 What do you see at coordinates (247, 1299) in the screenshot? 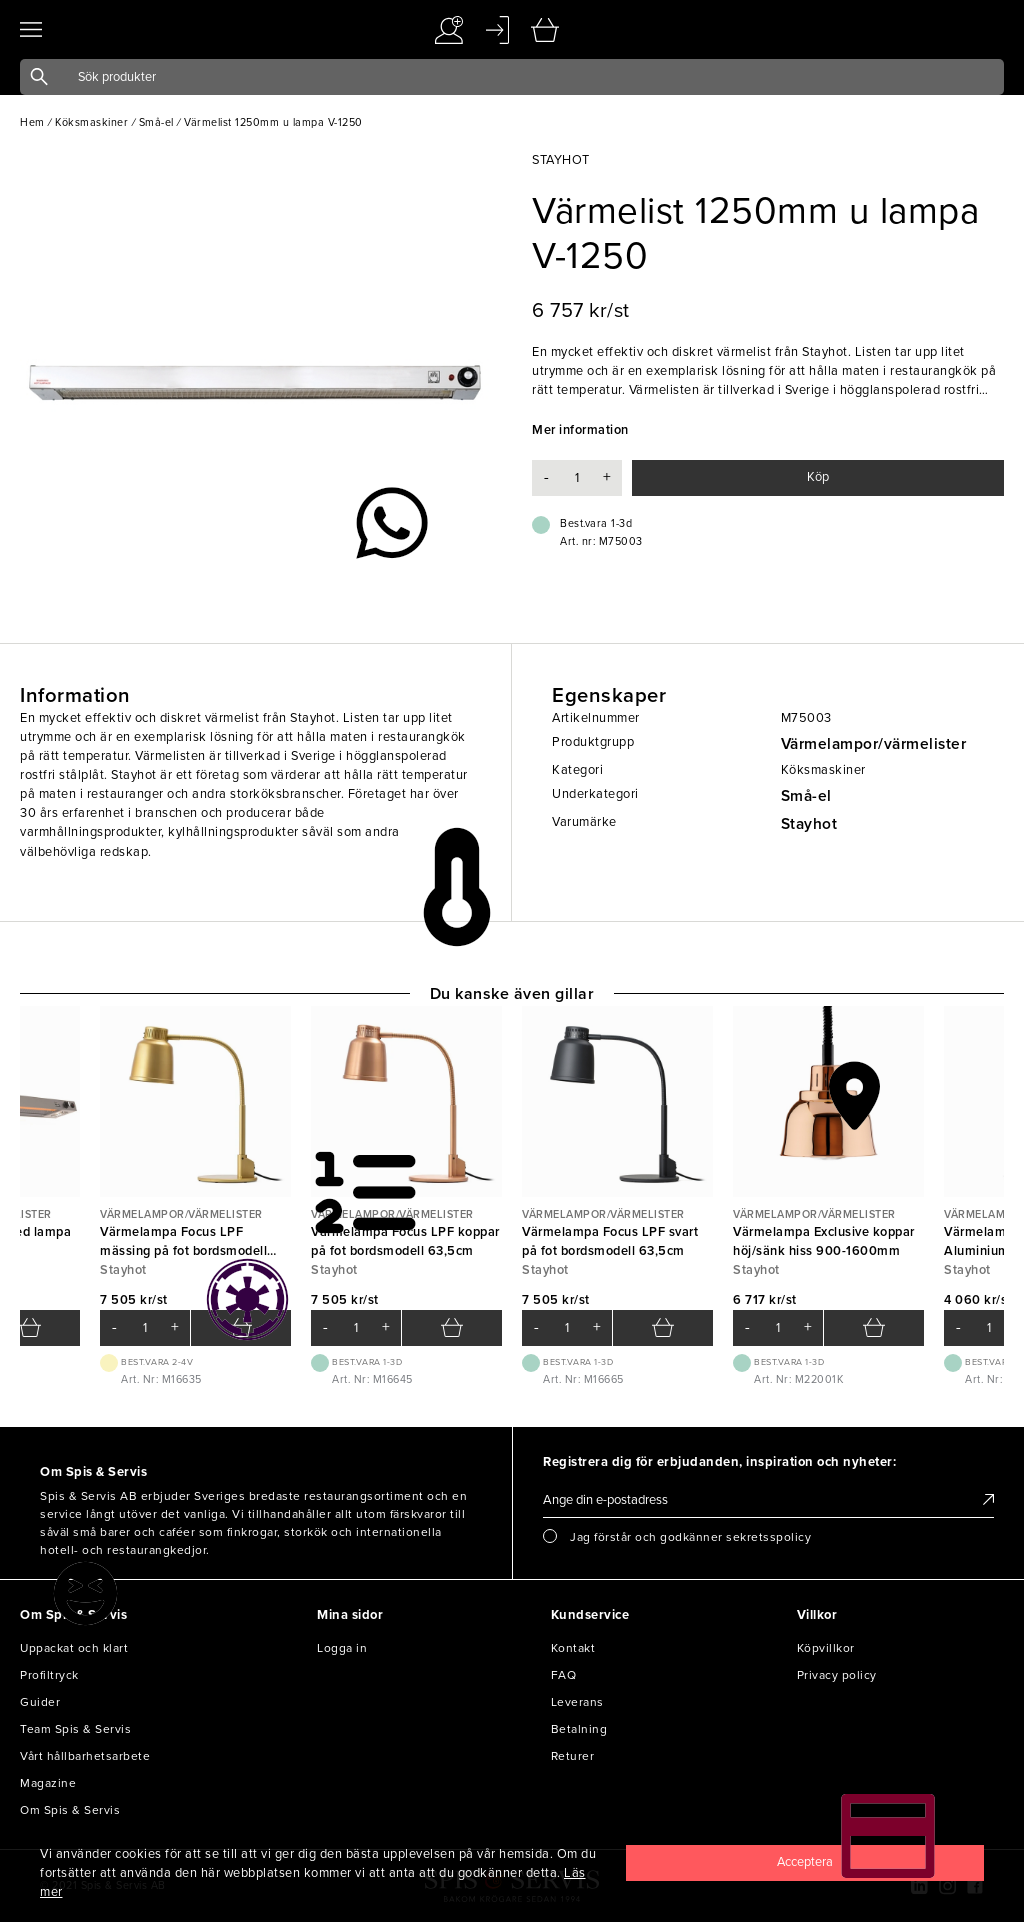
I see `the Galactic Empire logo from Star Wars` at bounding box center [247, 1299].